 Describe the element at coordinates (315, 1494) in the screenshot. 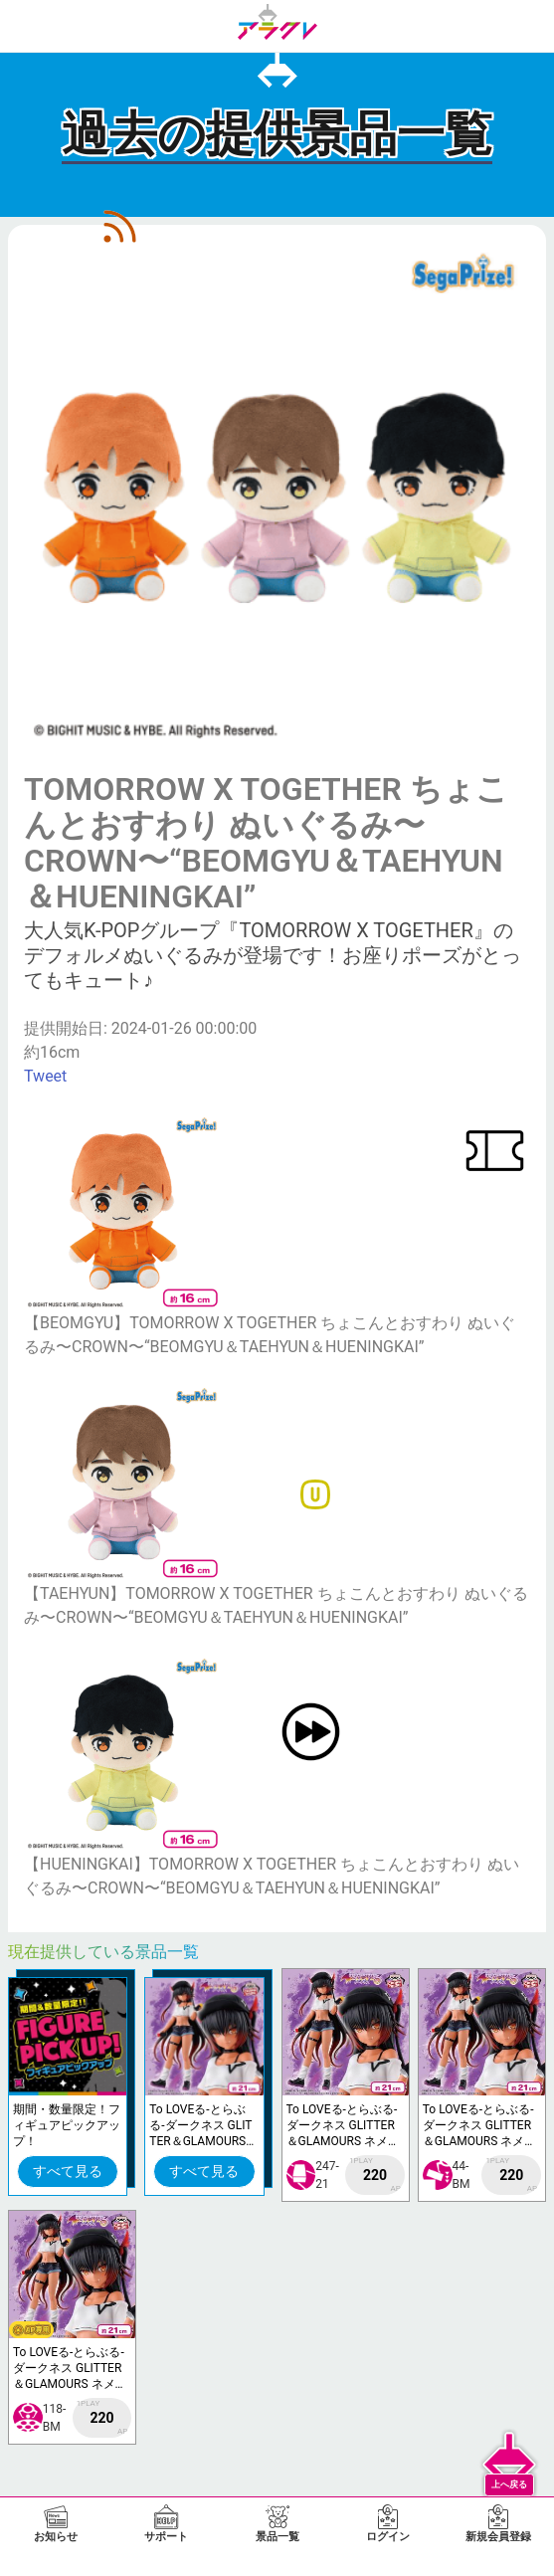

I see `indicates an item starting with the letter U` at that location.